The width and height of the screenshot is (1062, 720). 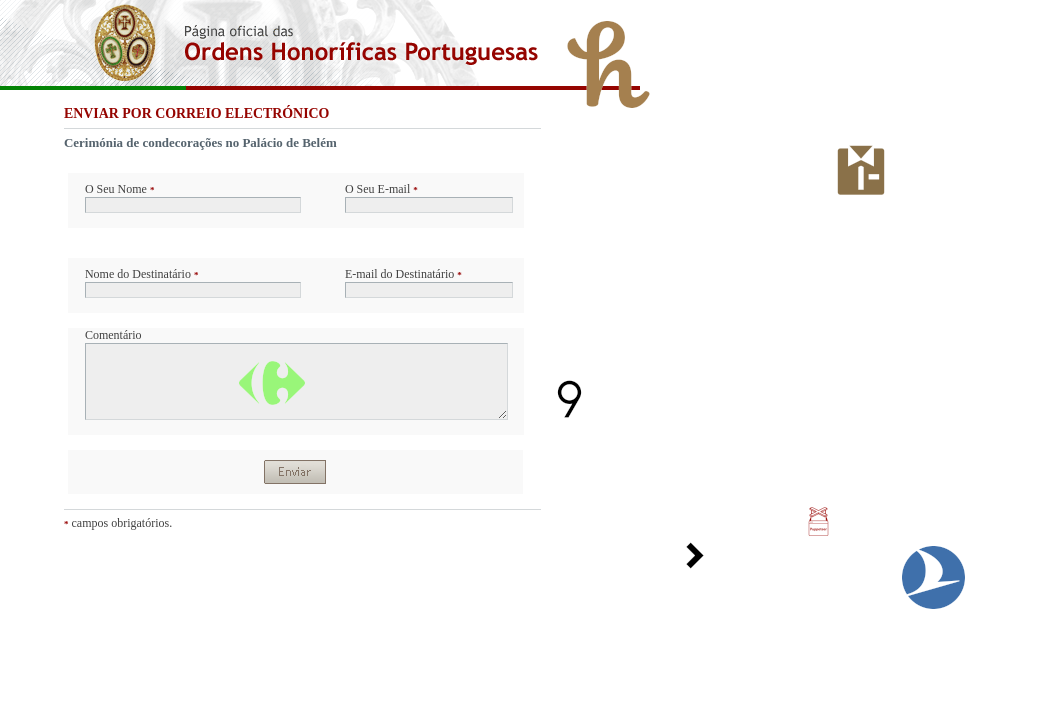 I want to click on Turkish Airlines logo, so click(x=933, y=577).